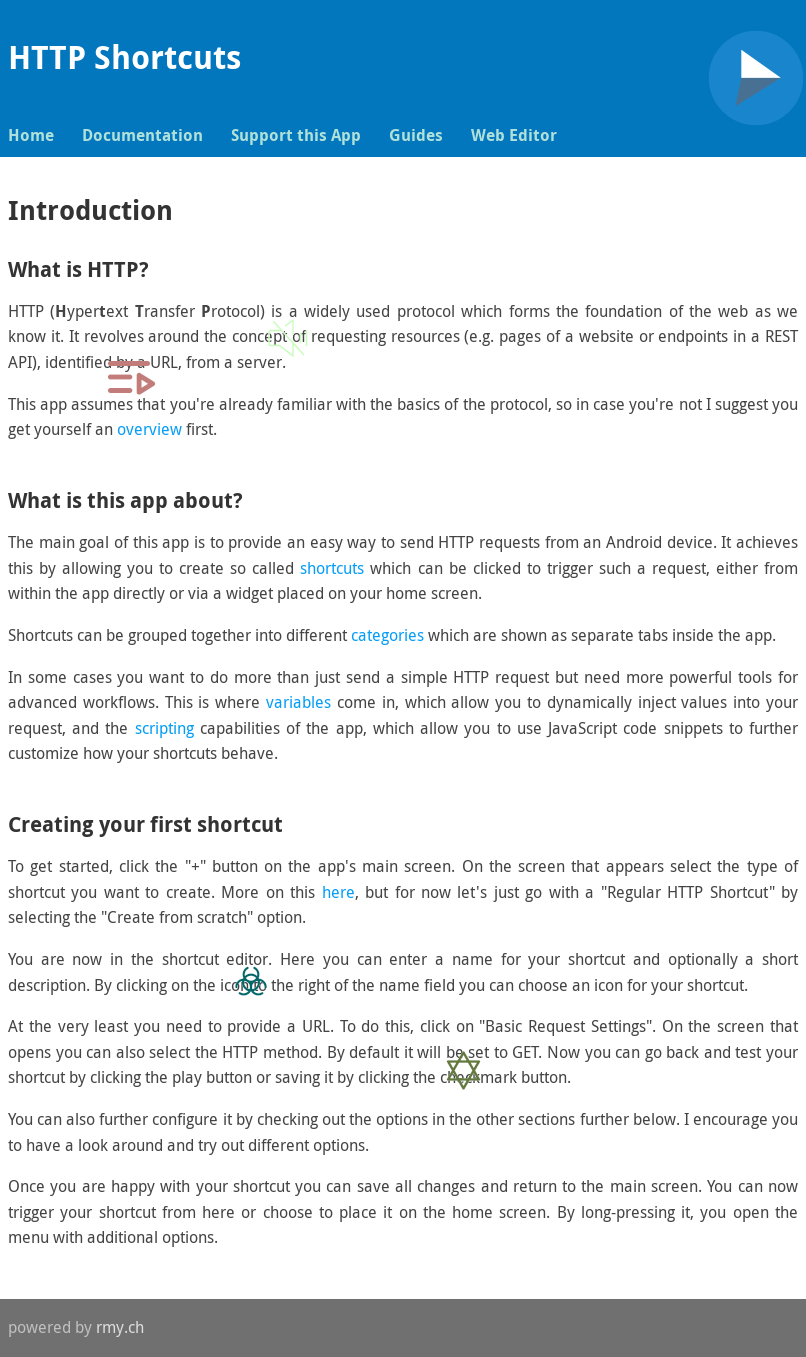 The height and width of the screenshot is (1357, 806). What do you see at coordinates (251, 982) in the screenshot?
I see `indicates hazardous or dangerous content` at bounding box center [251, 982].